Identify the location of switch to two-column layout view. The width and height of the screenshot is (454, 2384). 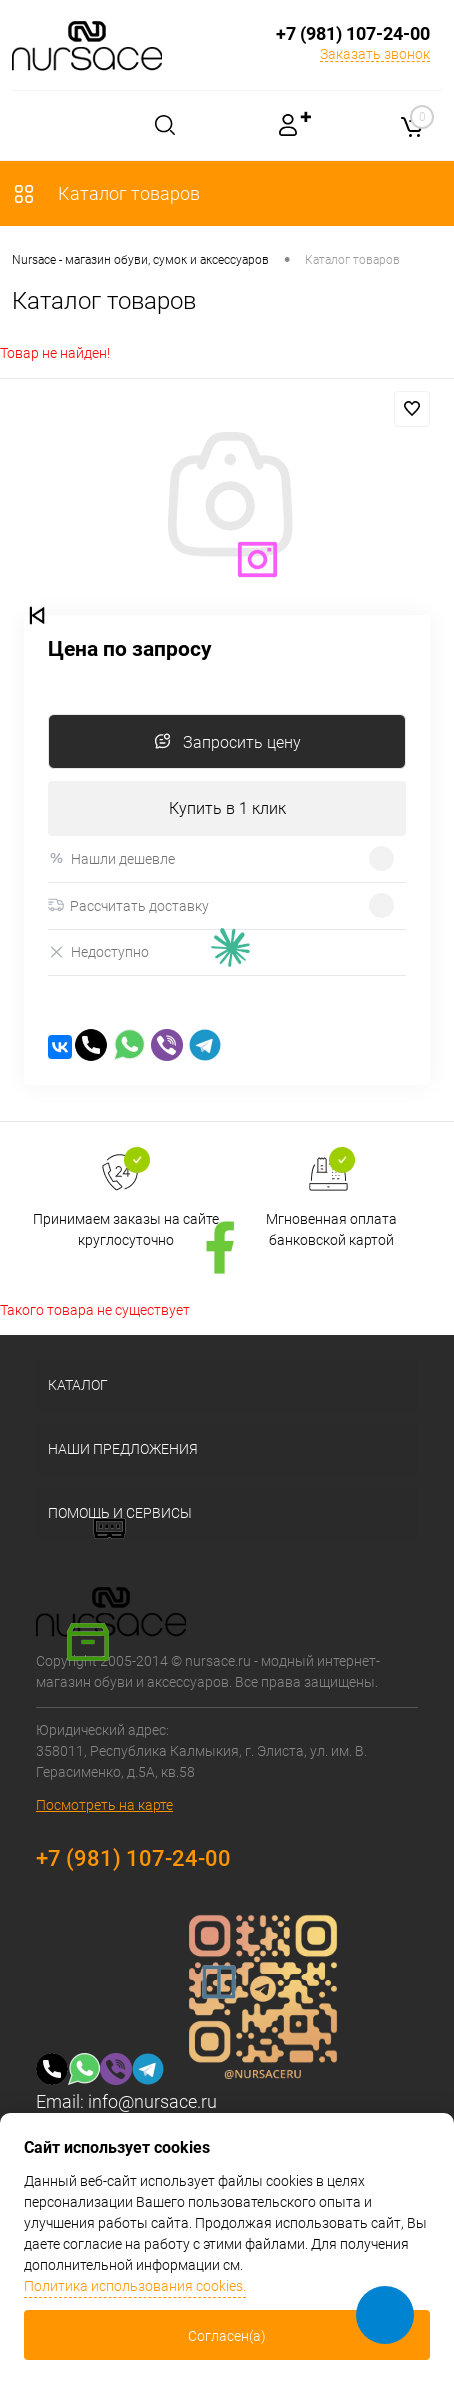
(219, 1982).